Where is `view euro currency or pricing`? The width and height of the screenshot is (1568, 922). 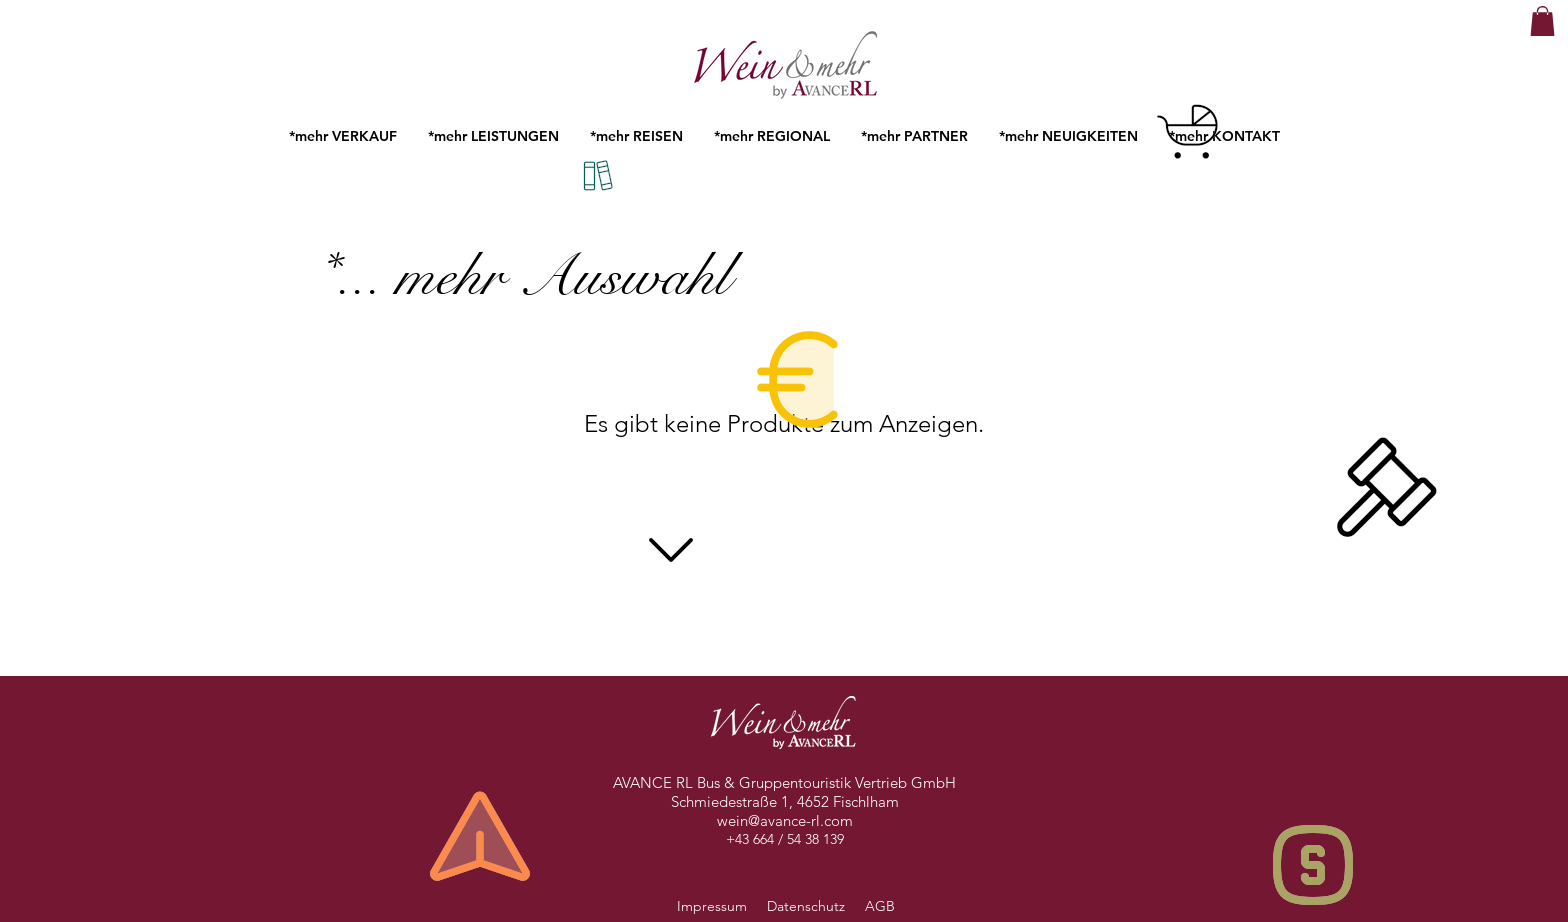 view euro currency or pricing is located at coordinates (805, 379).